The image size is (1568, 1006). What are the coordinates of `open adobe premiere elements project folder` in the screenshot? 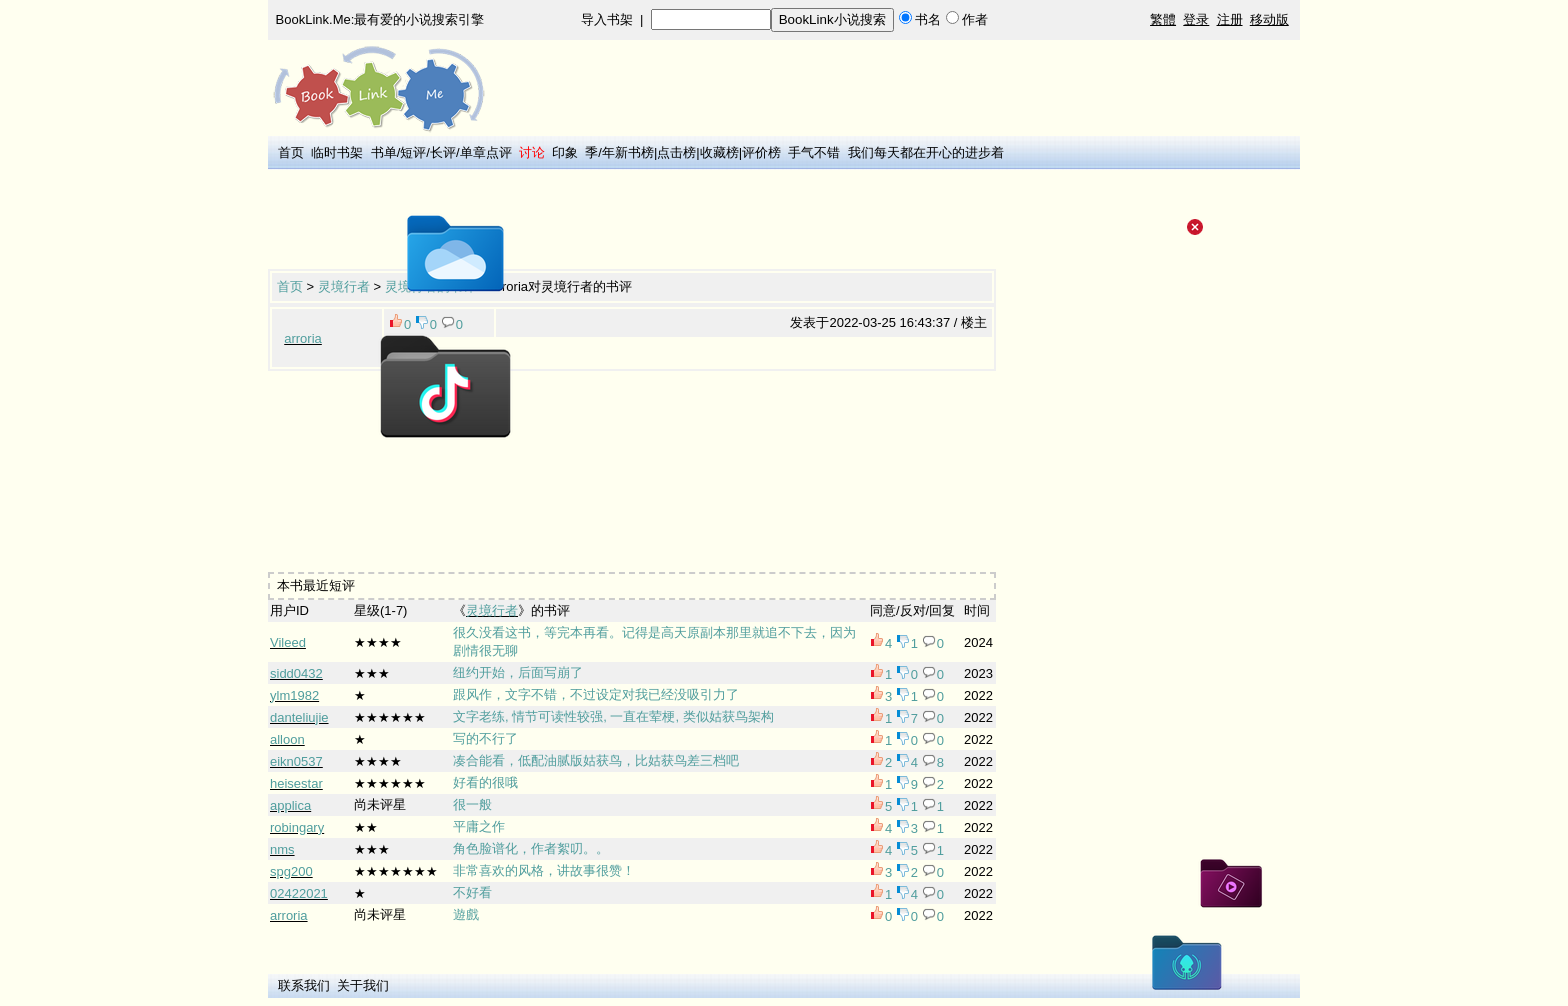 It's located at (1231, 885).